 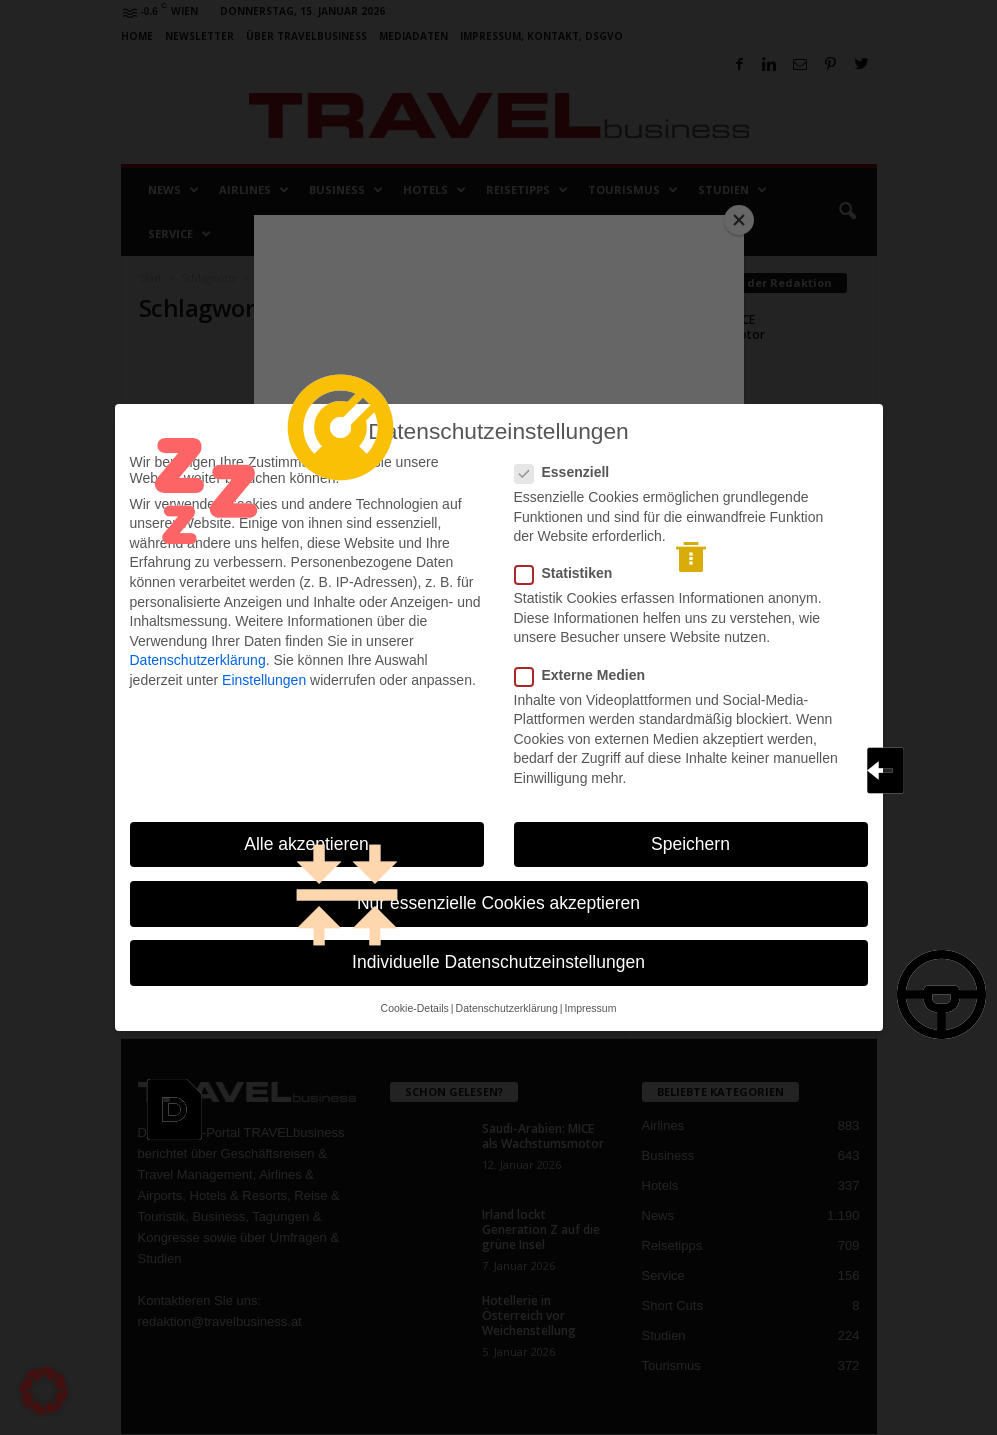 I want to click on delete selected item, so click(x=691, y=557).